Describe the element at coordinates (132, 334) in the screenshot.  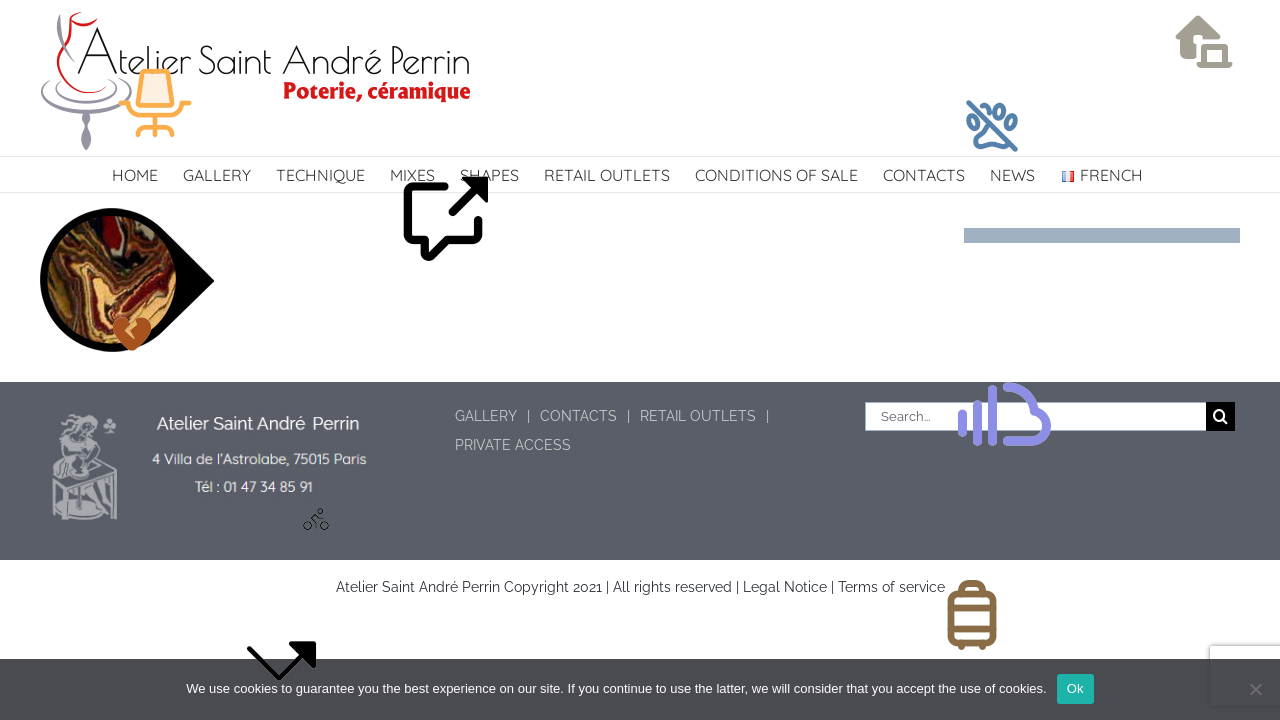
I see `unlike or remove from favorites` at that location.